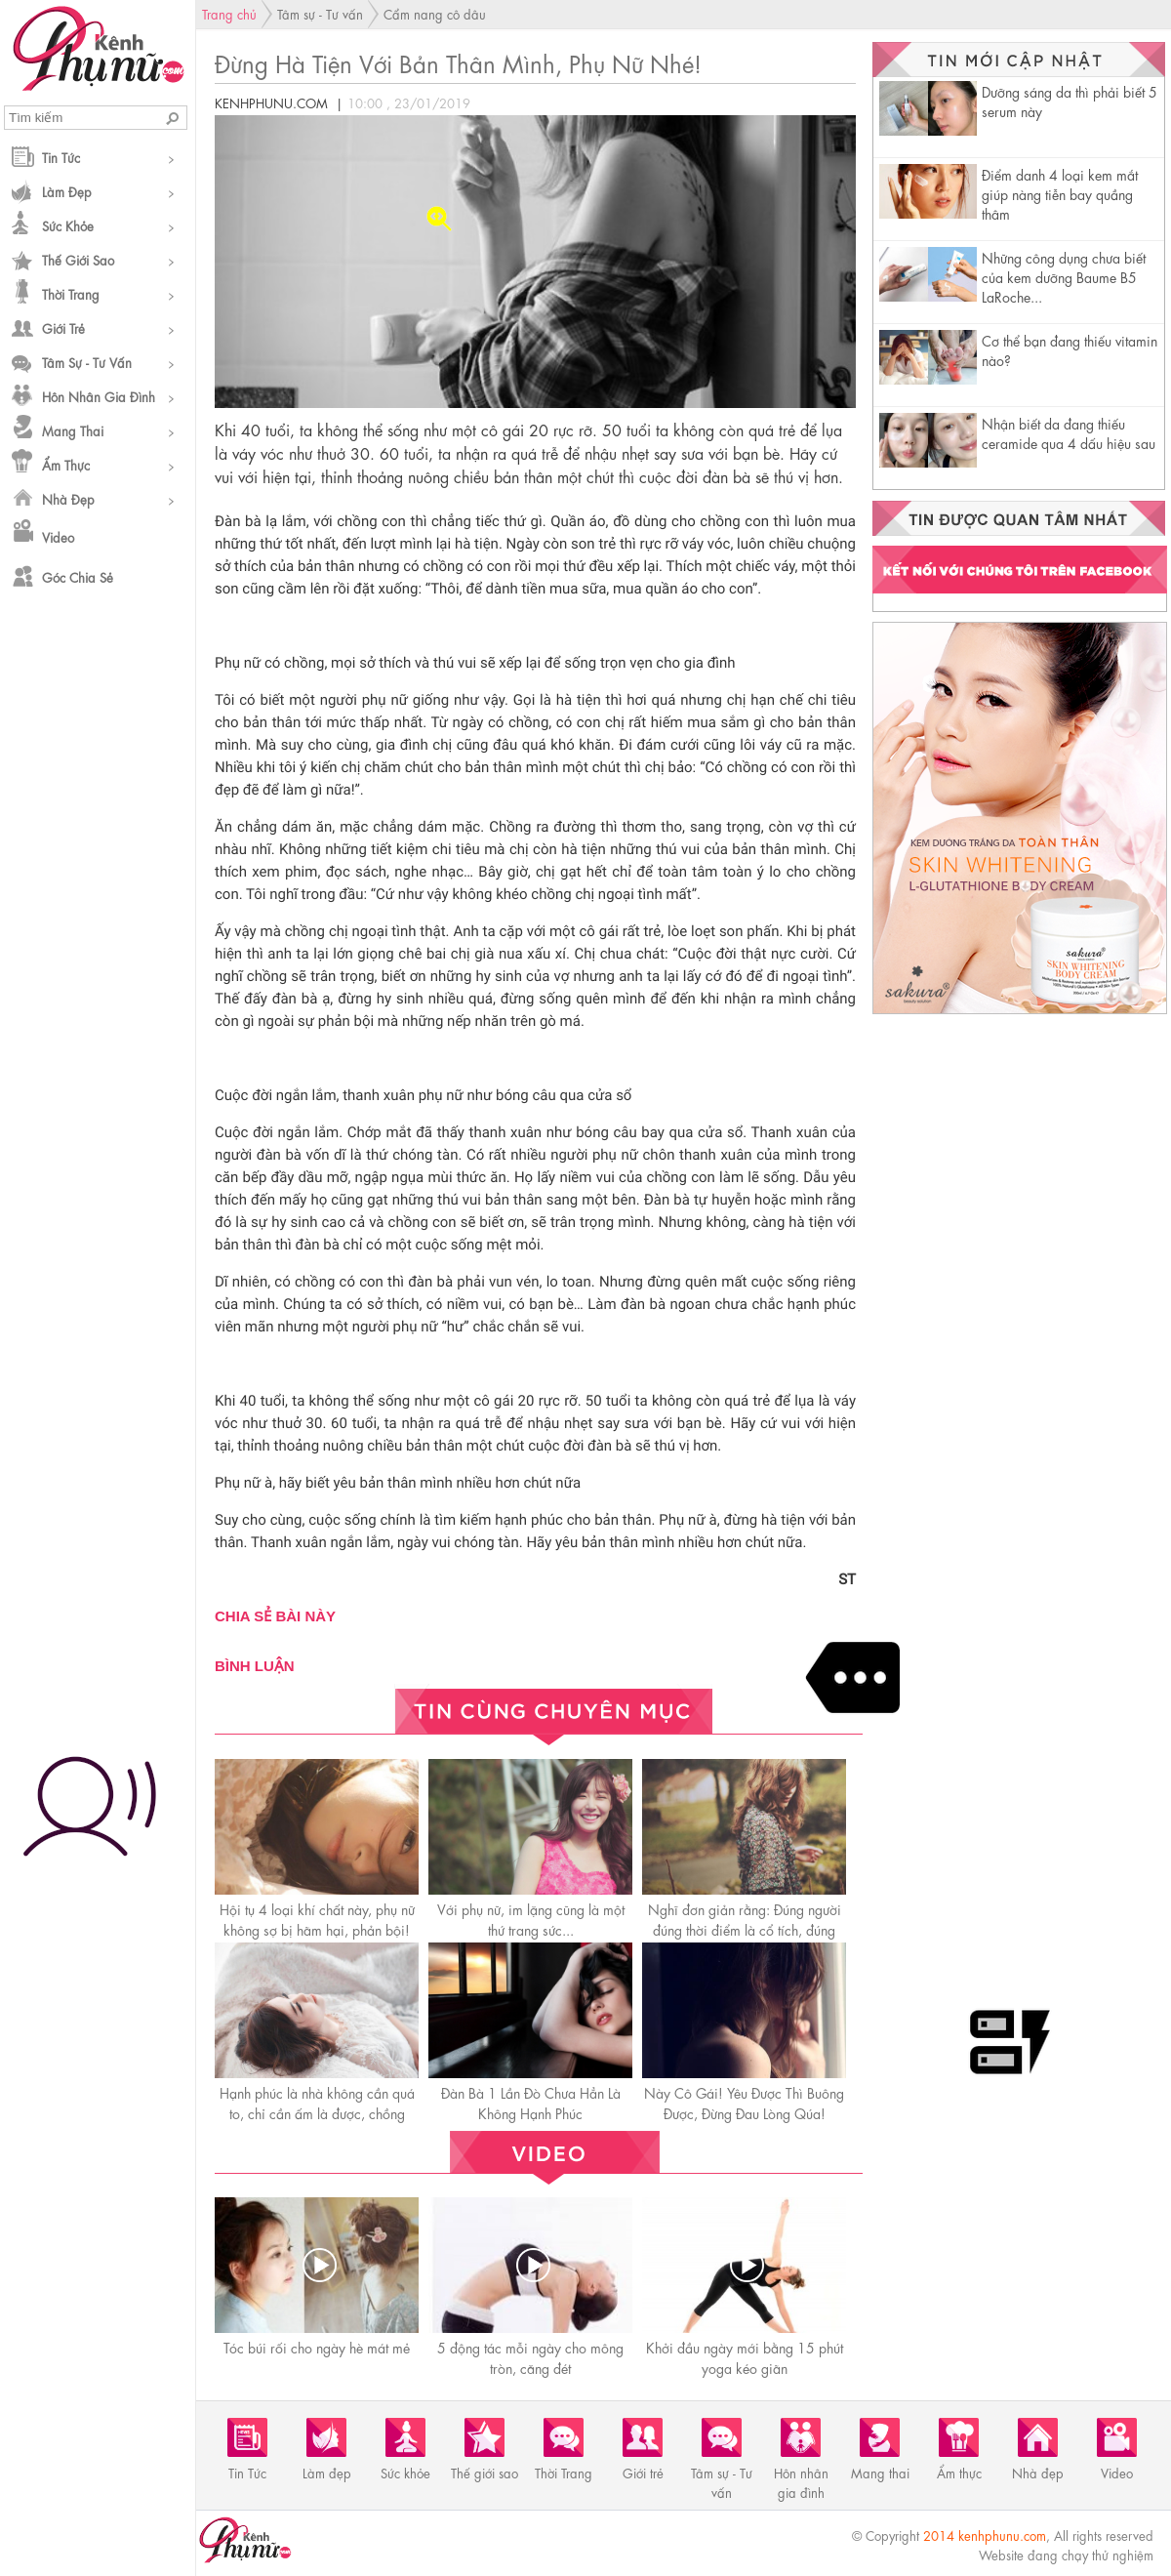 The width and height of the screenshot is (1171, 2576). What do you see at coordinates (87, 1806) in the screenshot?
I see `user is currently speaking or broadcasting audio` at bounding box center [87, 1806].